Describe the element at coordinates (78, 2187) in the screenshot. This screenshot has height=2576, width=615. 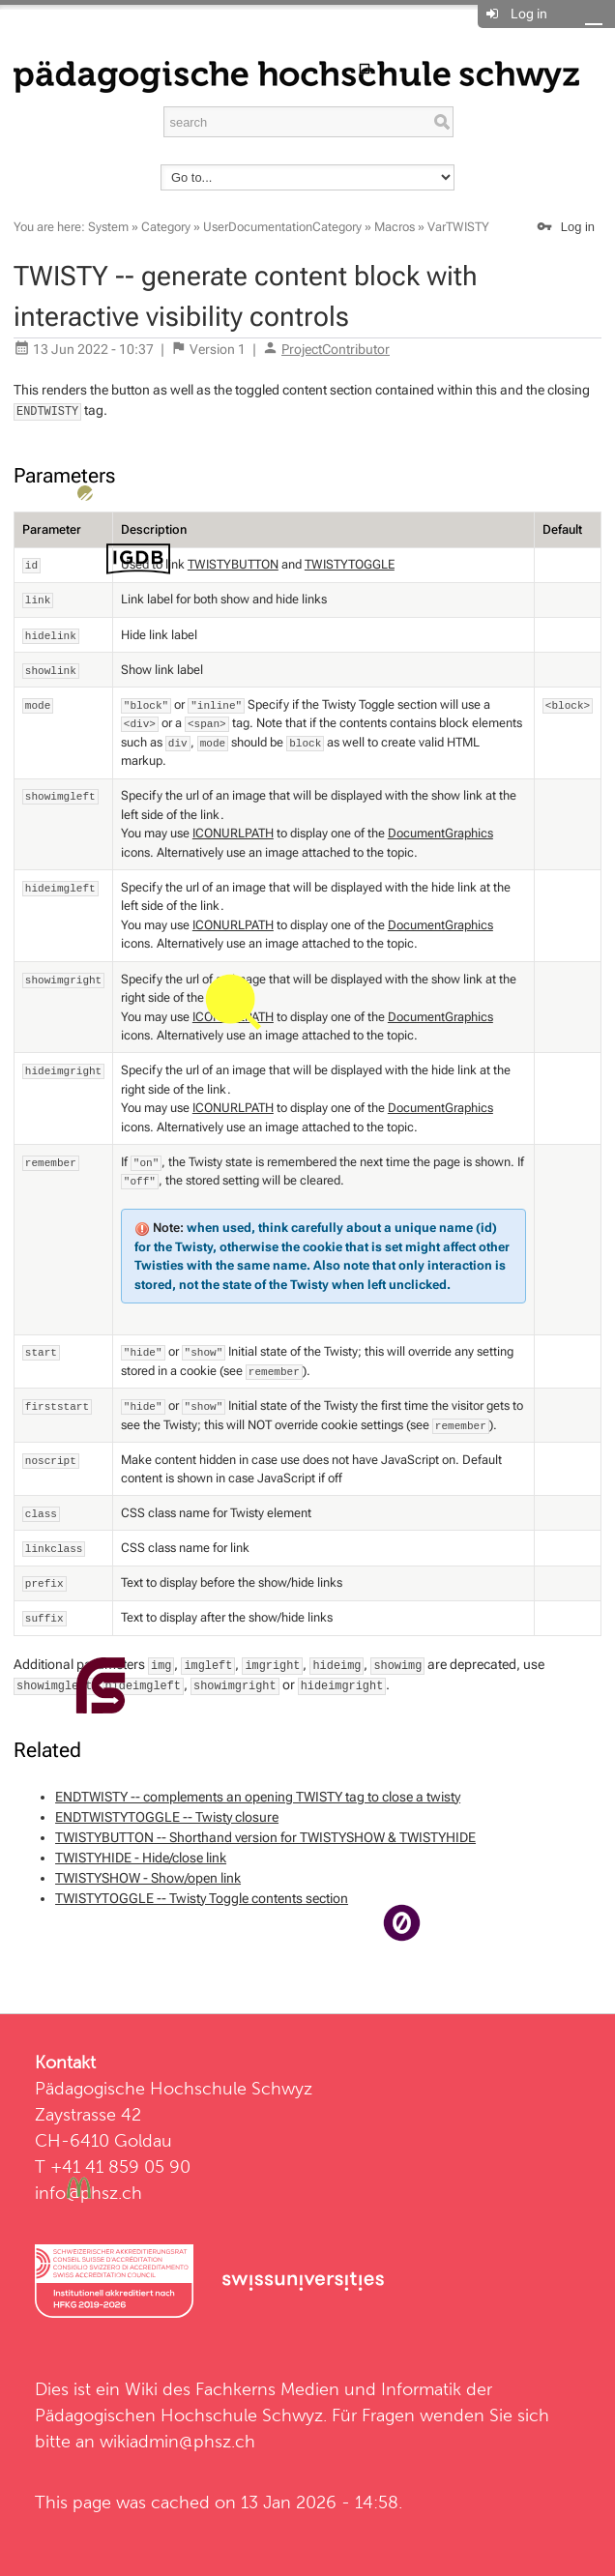
I see `open the McDonald's app` at that location.